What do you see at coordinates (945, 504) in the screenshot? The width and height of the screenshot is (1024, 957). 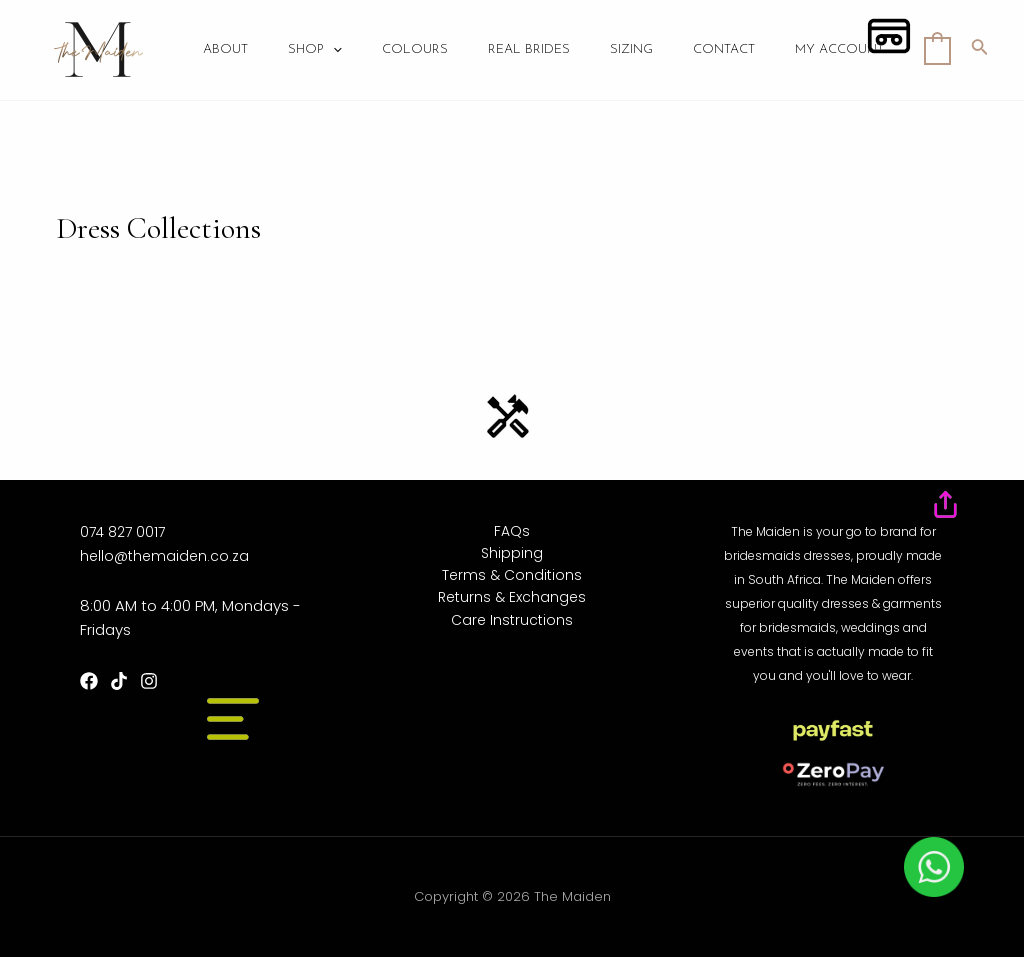 I see `share content to another app or platform` at bounding box center [945, 504].